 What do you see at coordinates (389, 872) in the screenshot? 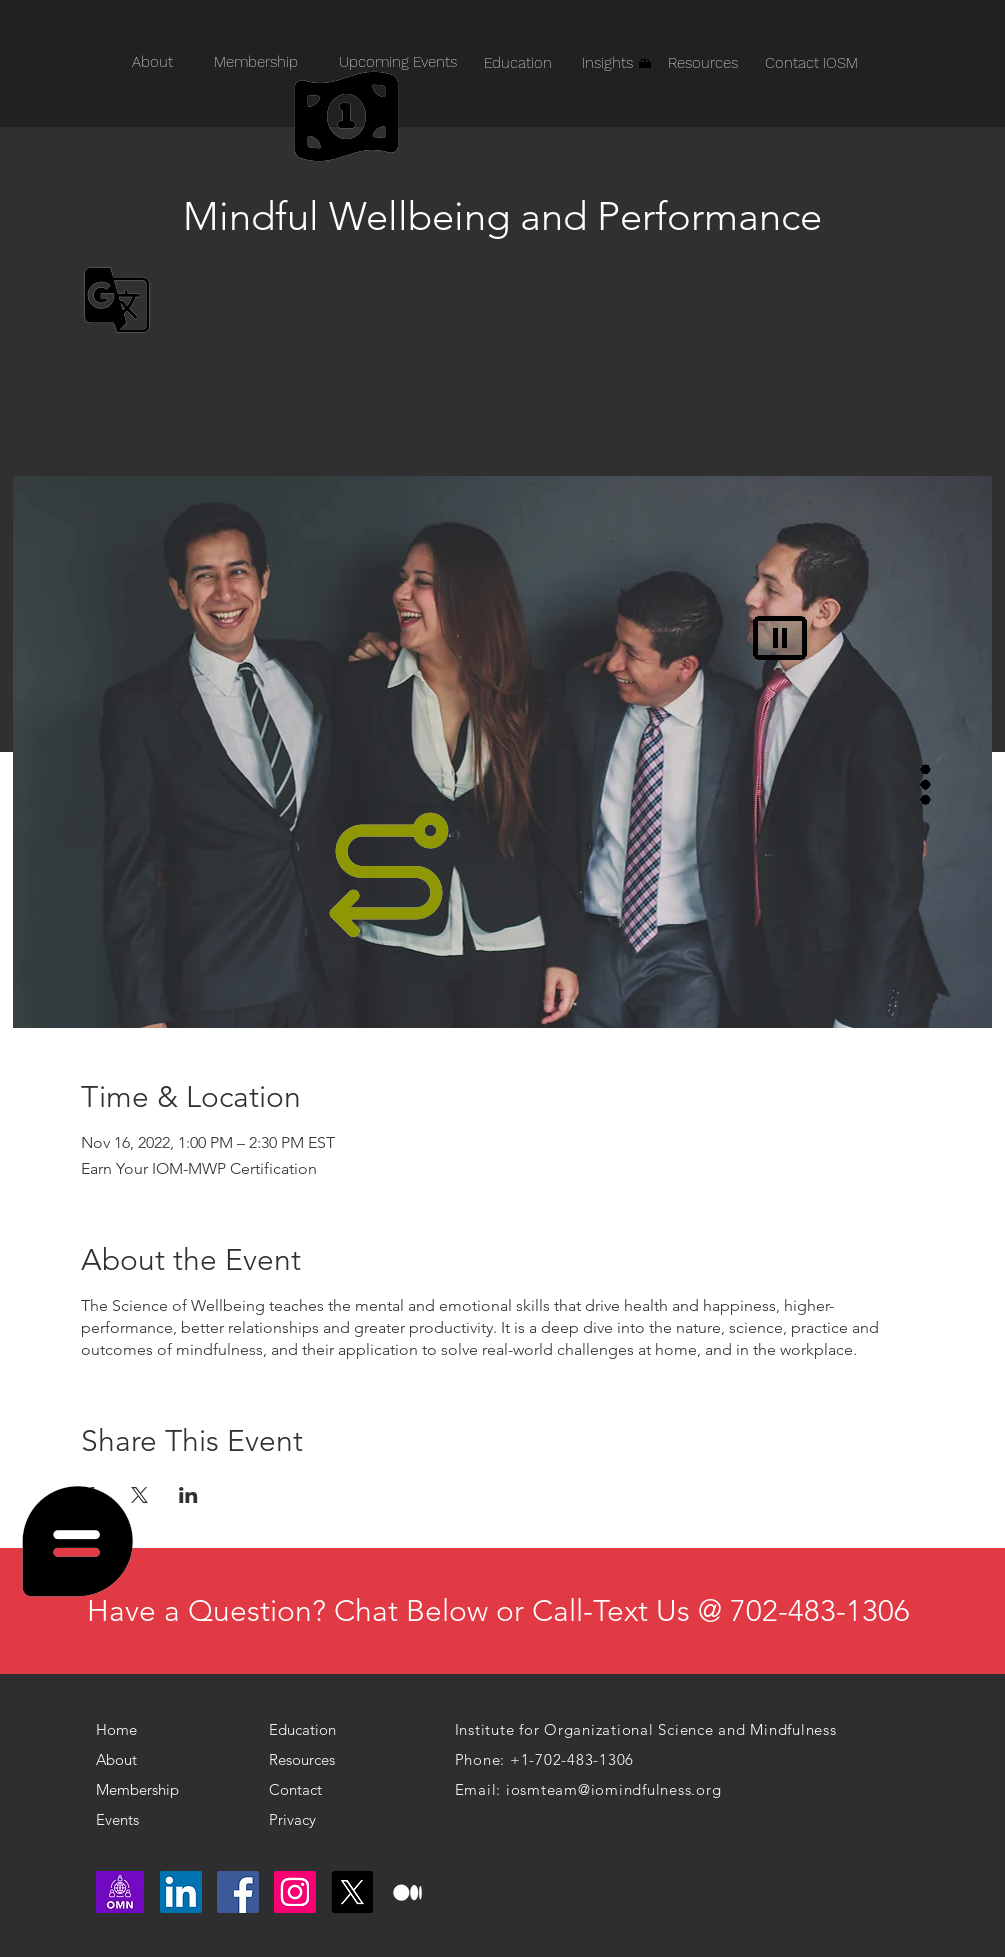
I see `turn left ahead in navigation` at bounding box center [389, 872].